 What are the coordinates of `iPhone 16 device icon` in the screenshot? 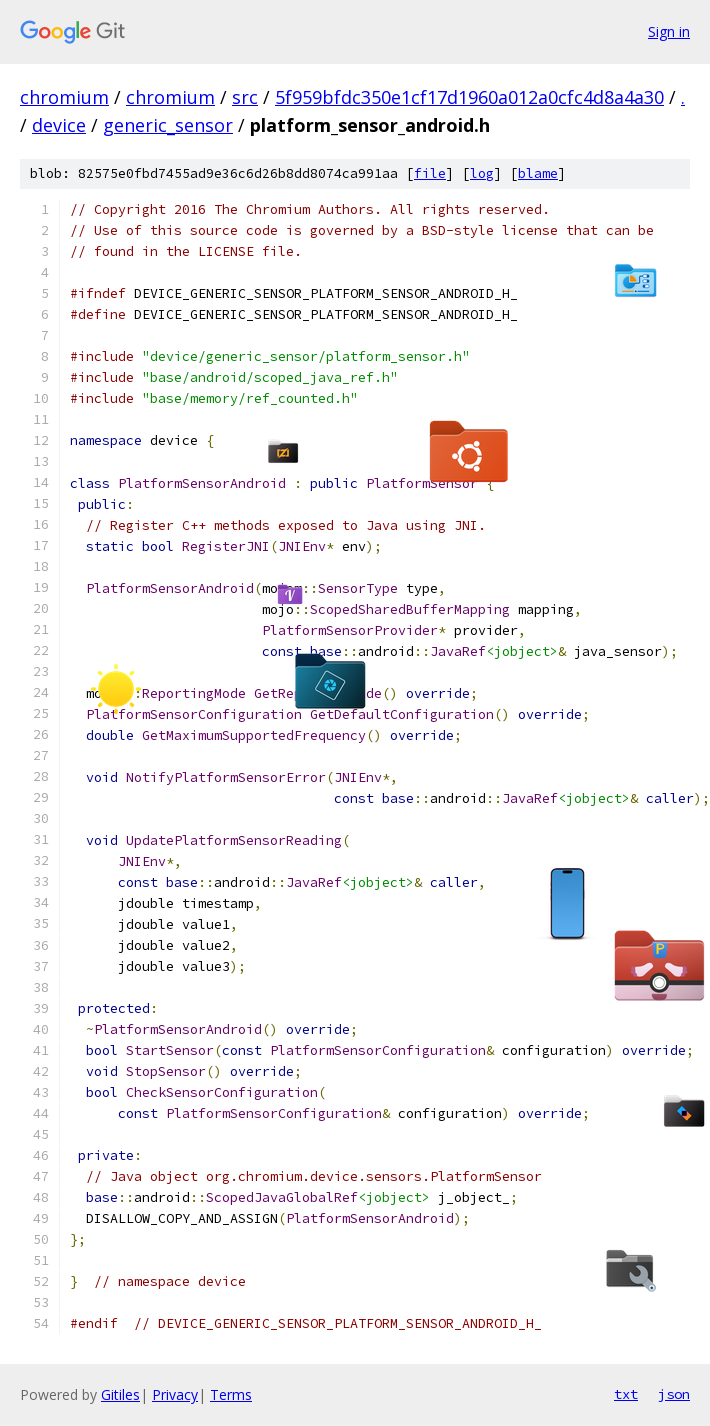 It's located at (567, 904).